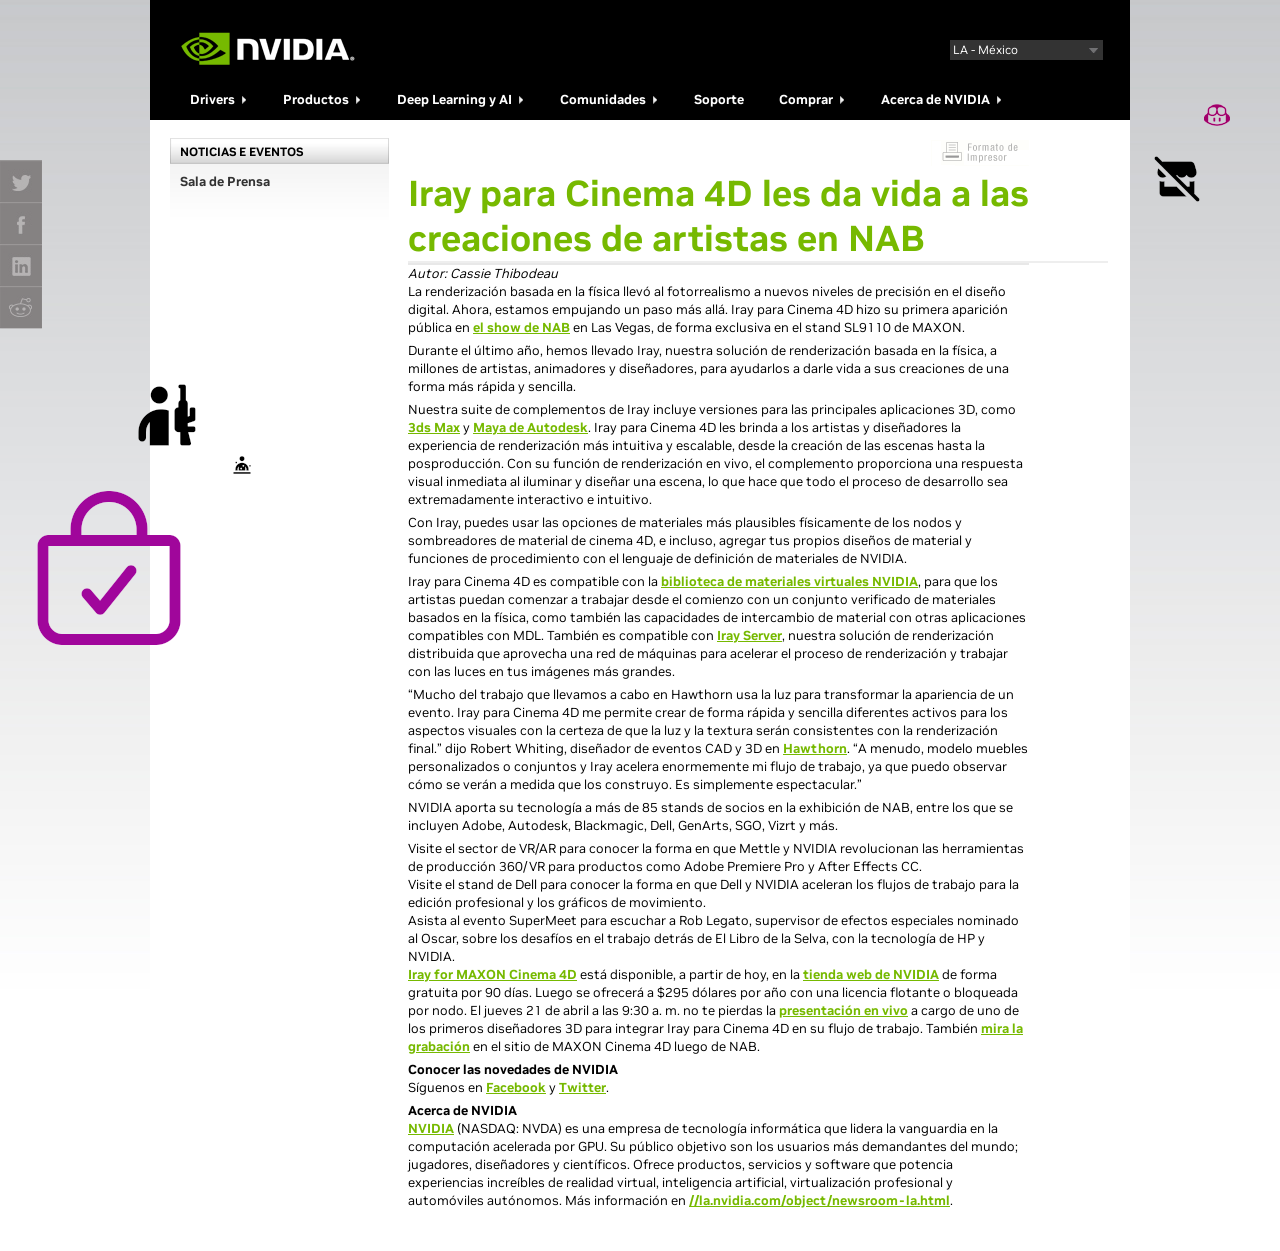  I want to click on order confirmed or purchase complete, so click(109, 568).